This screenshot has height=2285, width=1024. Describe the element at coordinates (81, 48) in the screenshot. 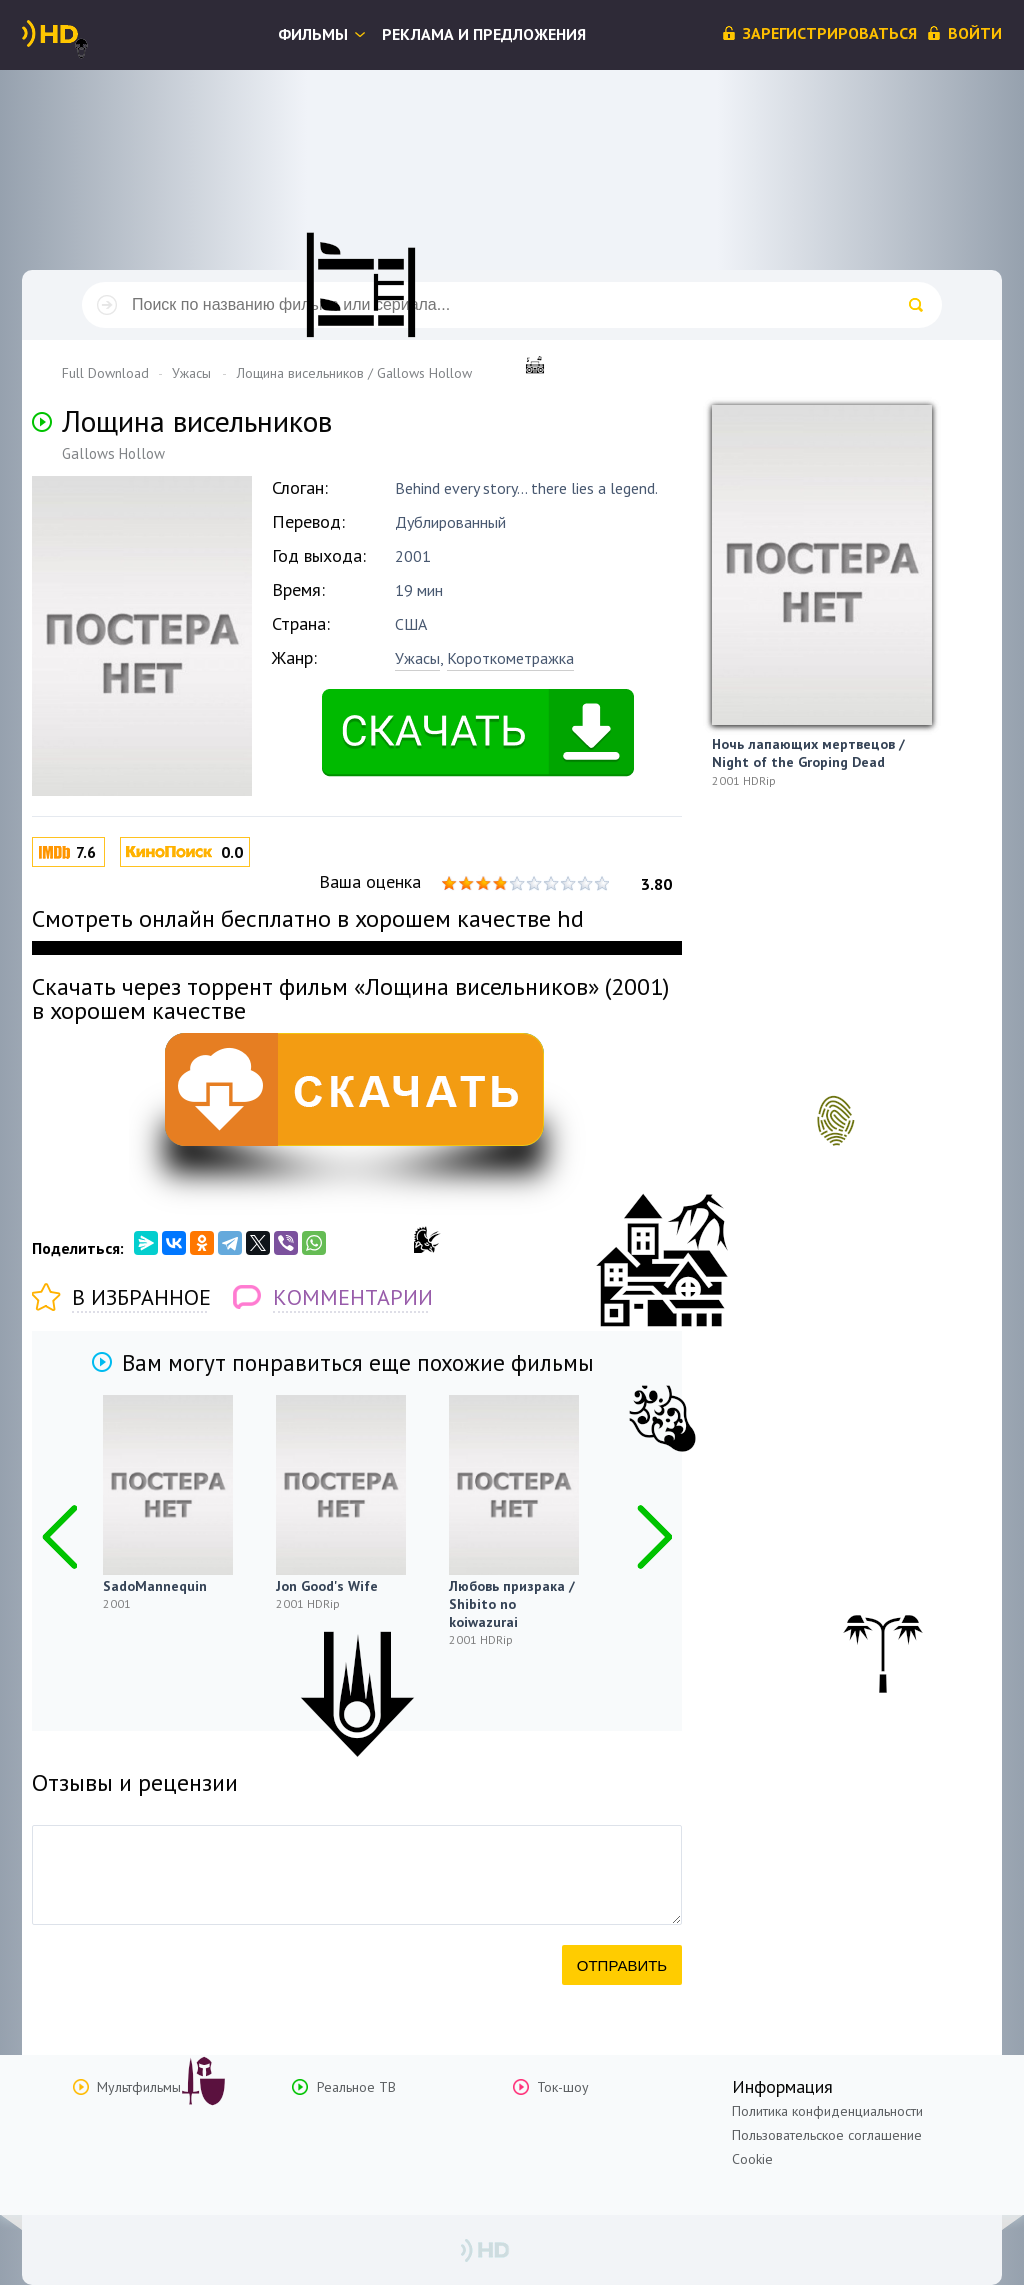

I see `indicates a horror or terror game genre` at that location.